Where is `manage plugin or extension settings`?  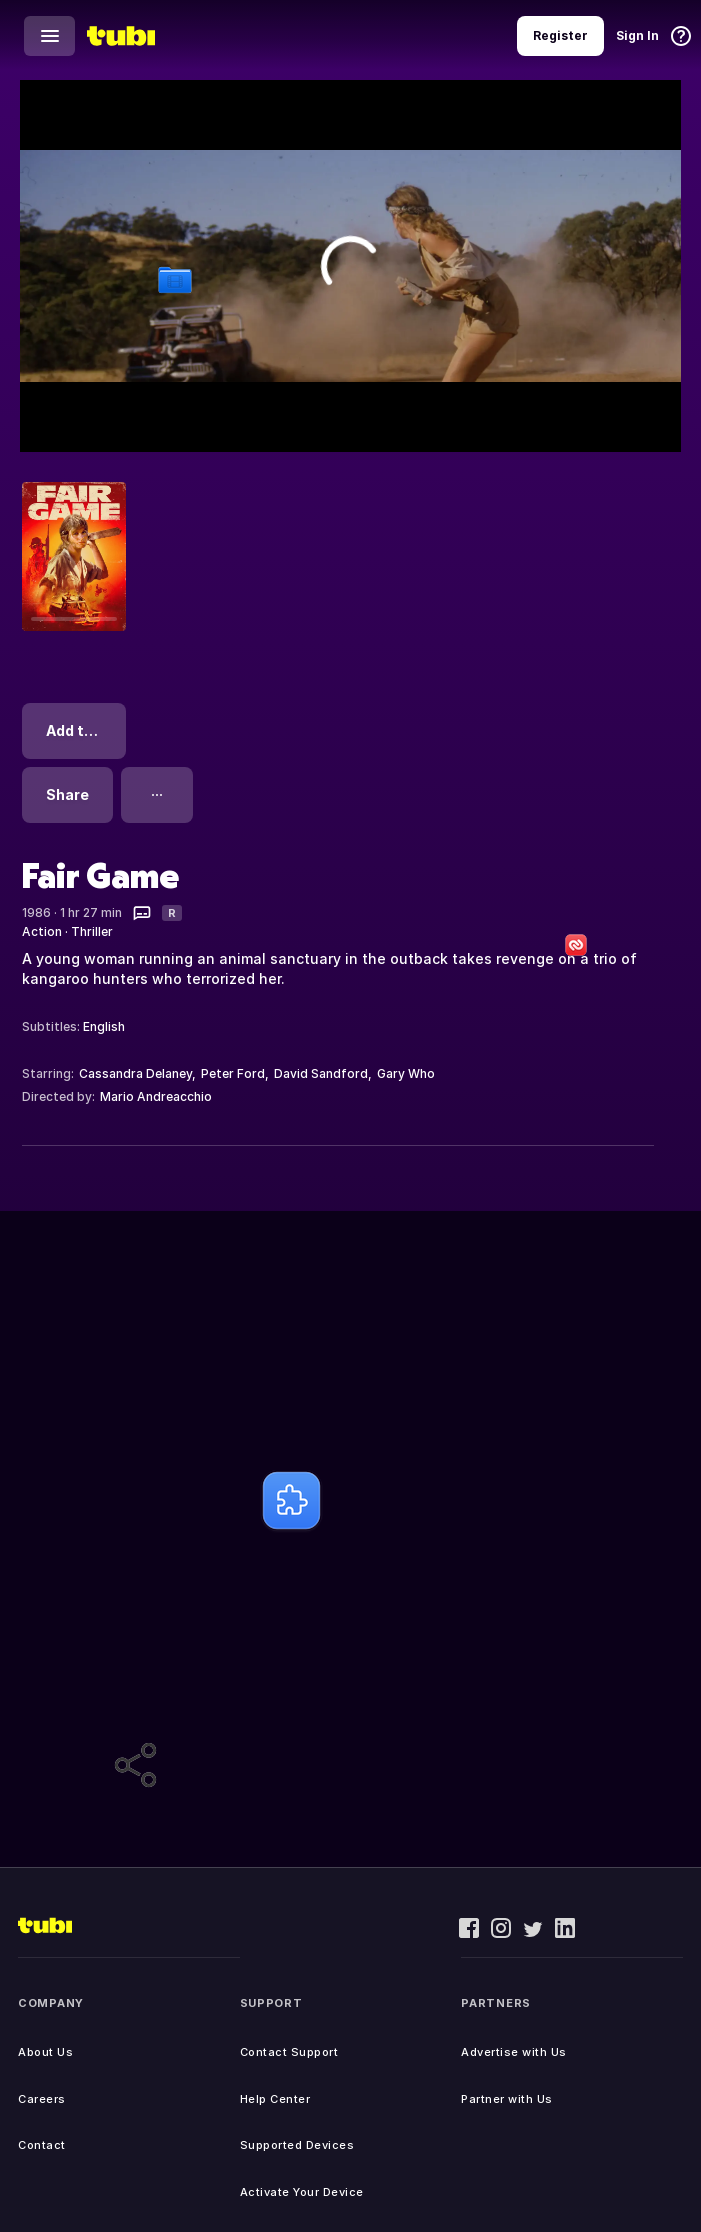 manage plugin or extension settings is located at coordinates (291, 1501).